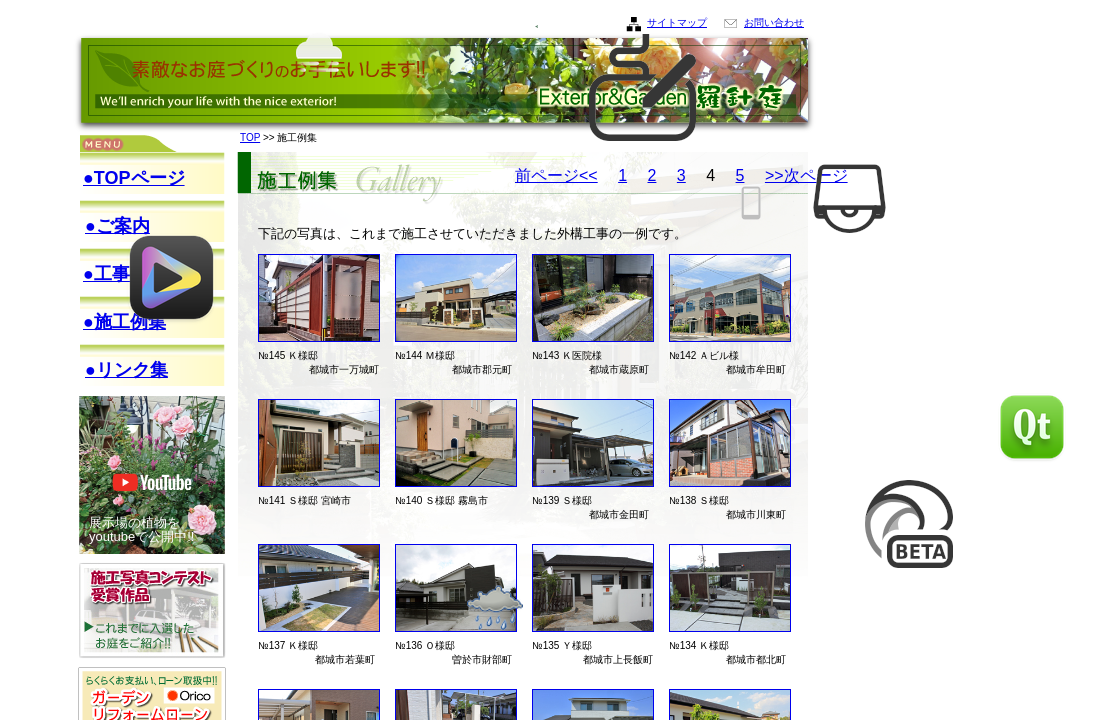 The width and height of the screenshot is (1111, 720). I want to click on open Qt application framework, so click(1032, 427).